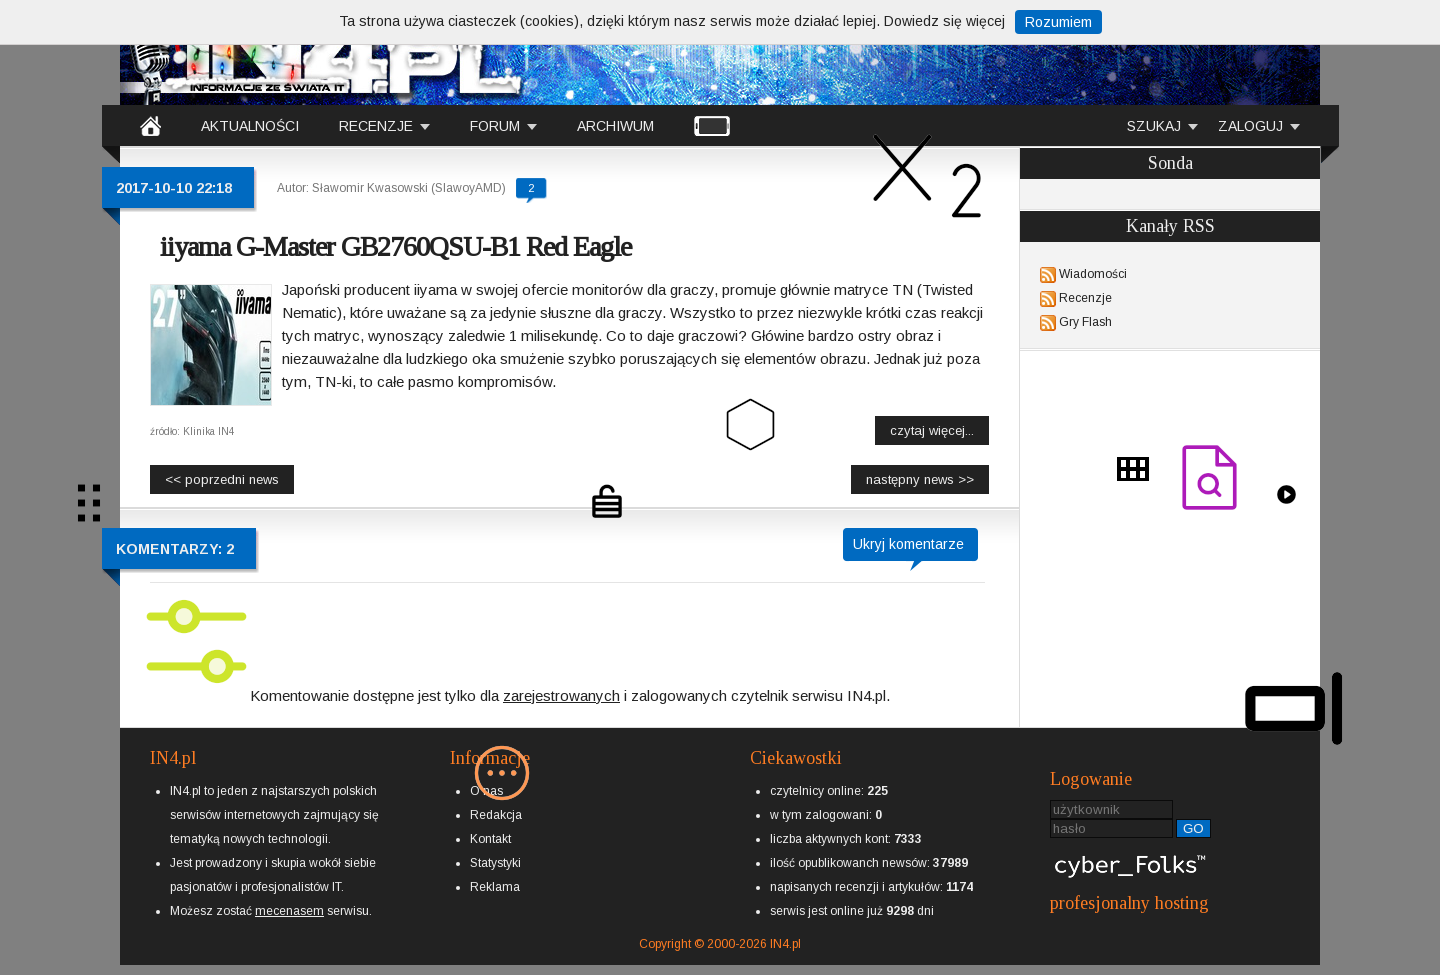 Image resolution: width=1440 pixels, height=975 pixels. What do you see at coordinates (921, 174) in the screenshot?
I see `format text as subscript` at bounding box center [921, 174].